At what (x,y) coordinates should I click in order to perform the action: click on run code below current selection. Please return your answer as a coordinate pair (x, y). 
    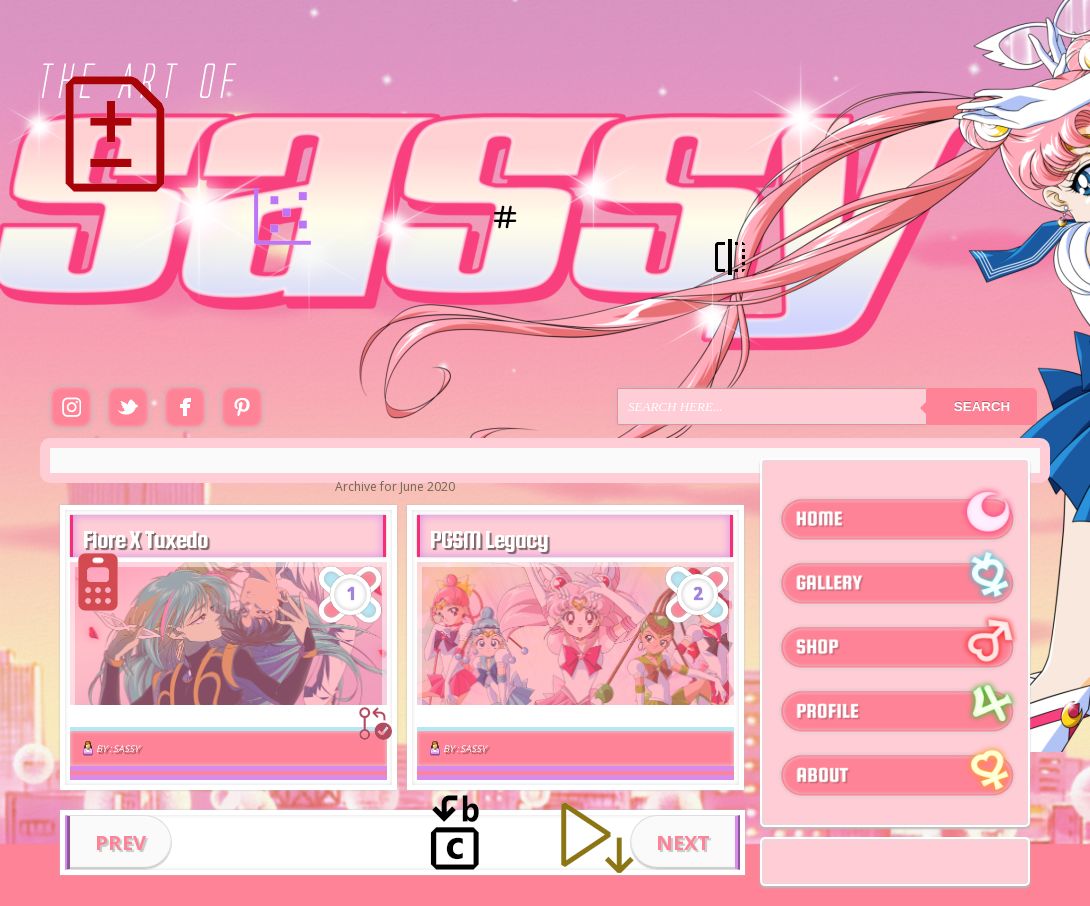
    Looking at the image, I should click on (596, 837).